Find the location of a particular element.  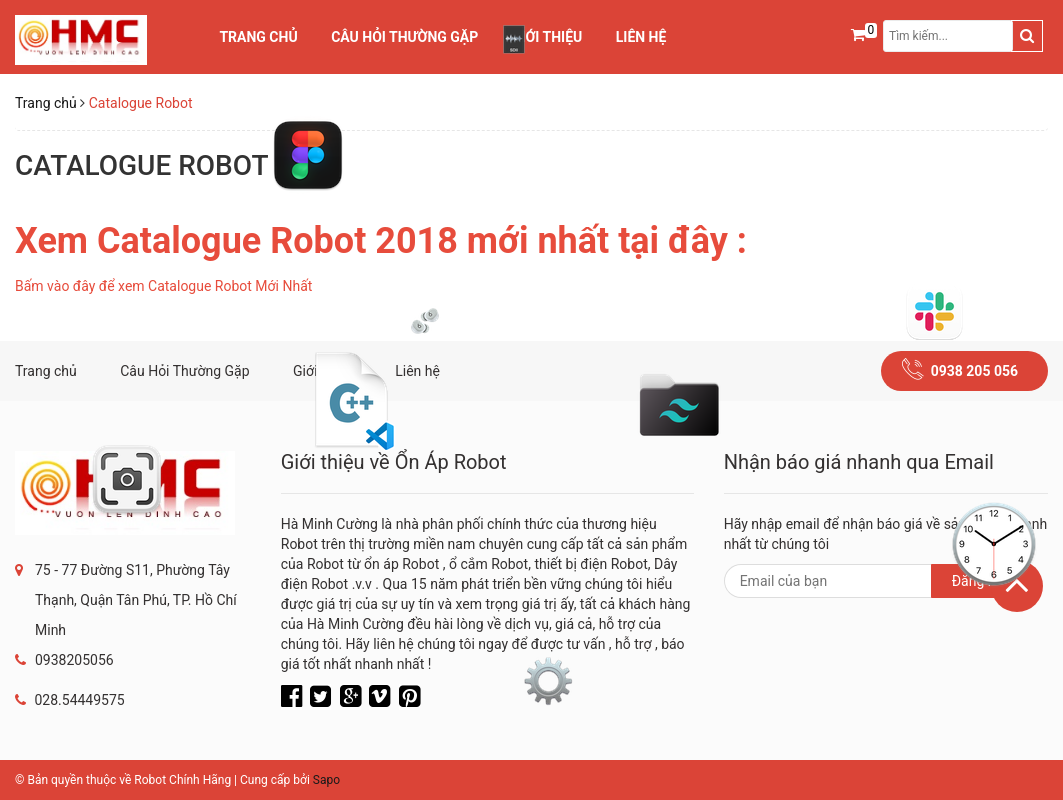

capture a screenshot of your screen is located at coordinates (127, 479).